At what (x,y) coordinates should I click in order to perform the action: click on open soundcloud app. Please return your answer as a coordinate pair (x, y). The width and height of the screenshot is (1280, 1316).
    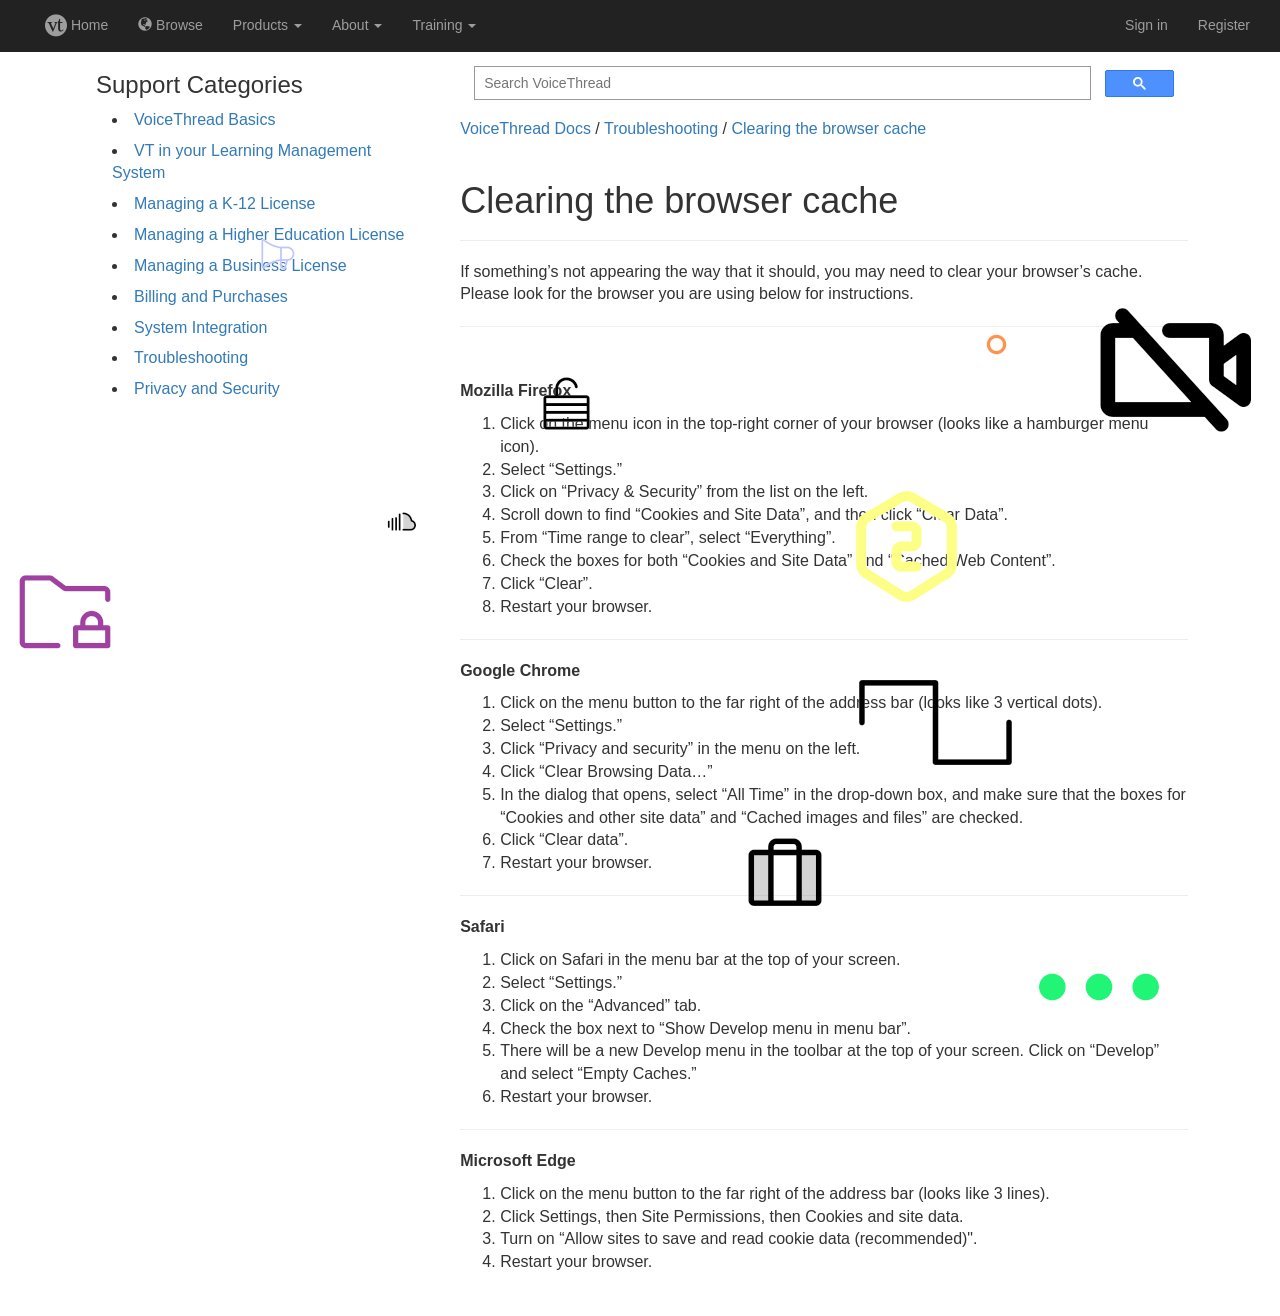
    Looking at the image, I should click on (401, 522).